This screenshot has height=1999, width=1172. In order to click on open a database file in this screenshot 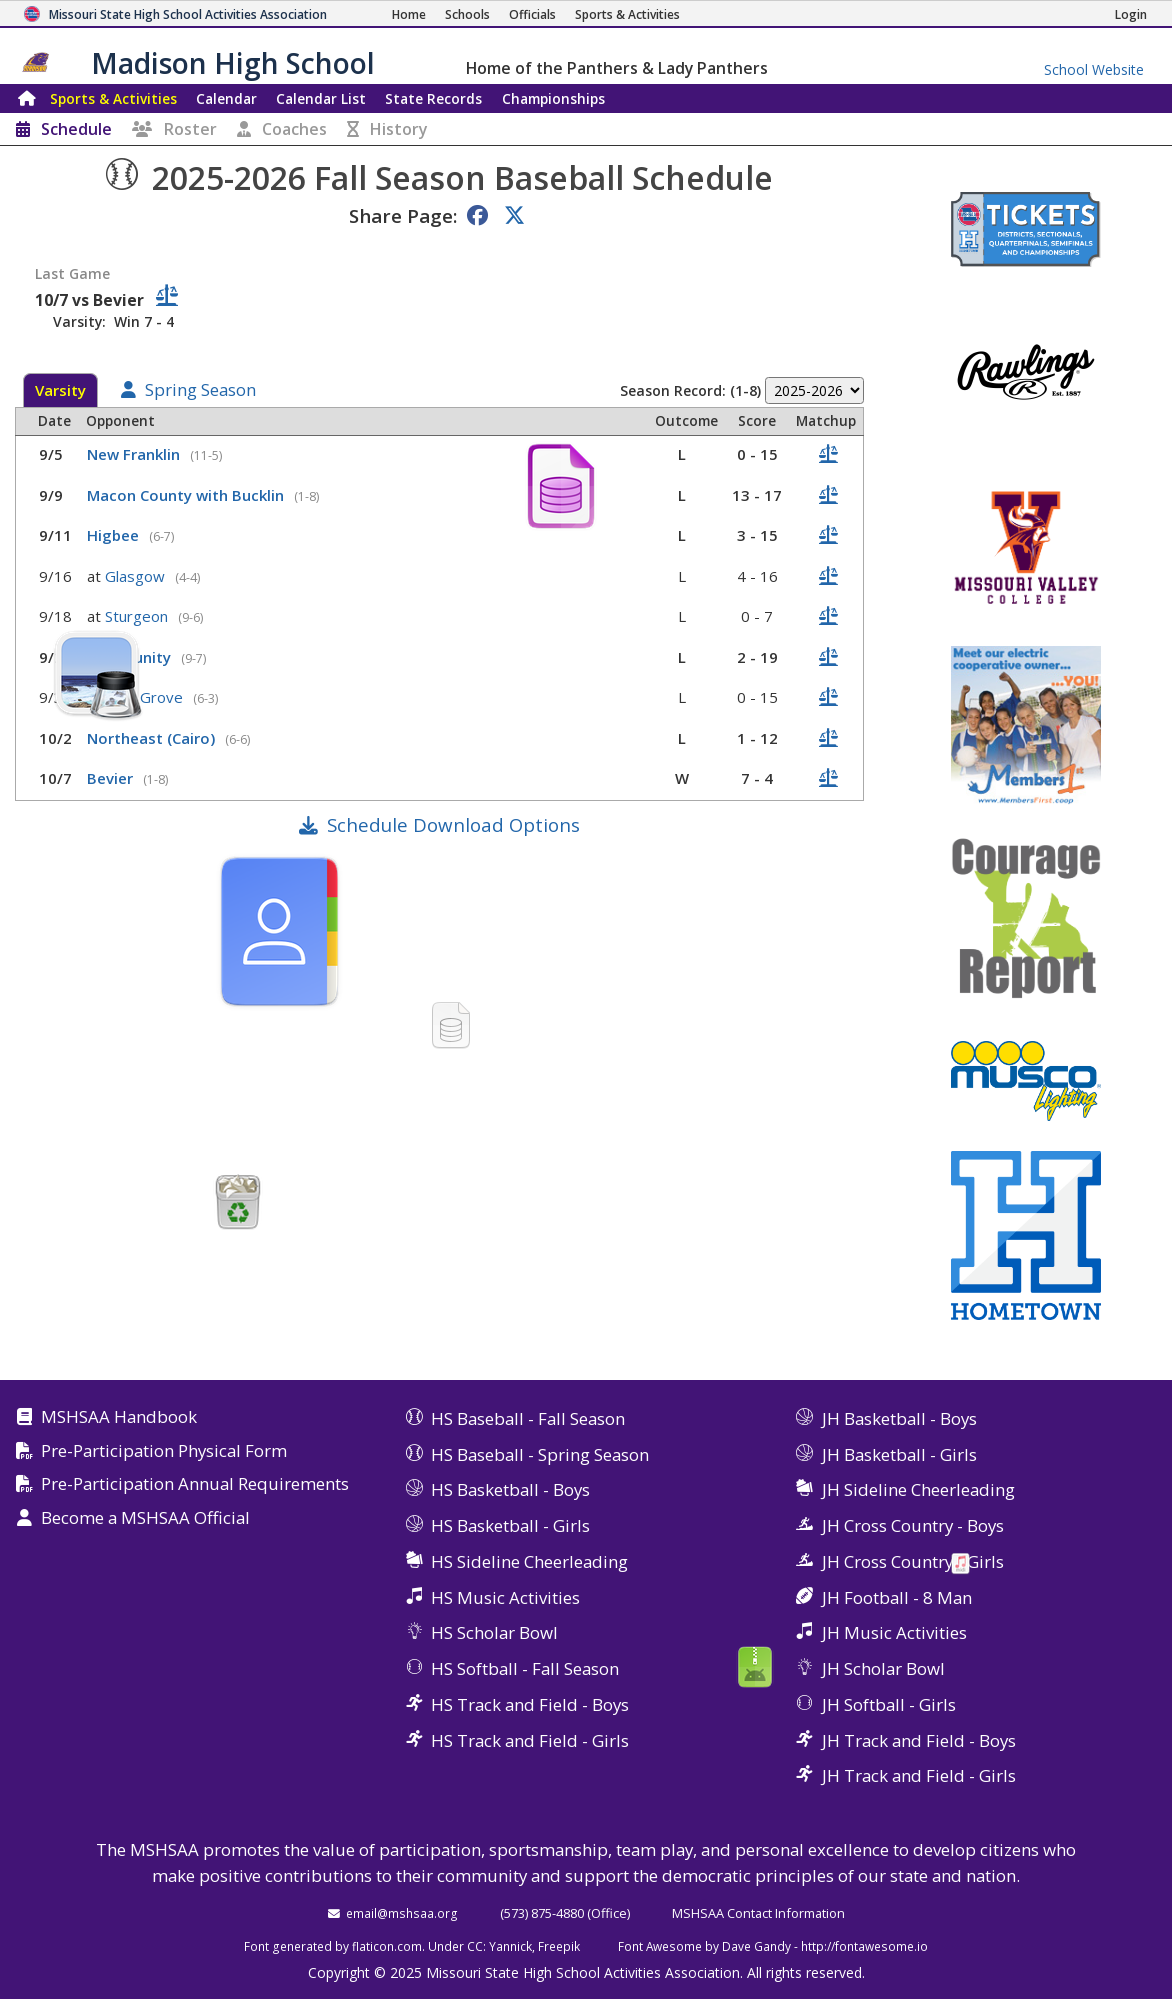, I will do `click(451, 1025)`.